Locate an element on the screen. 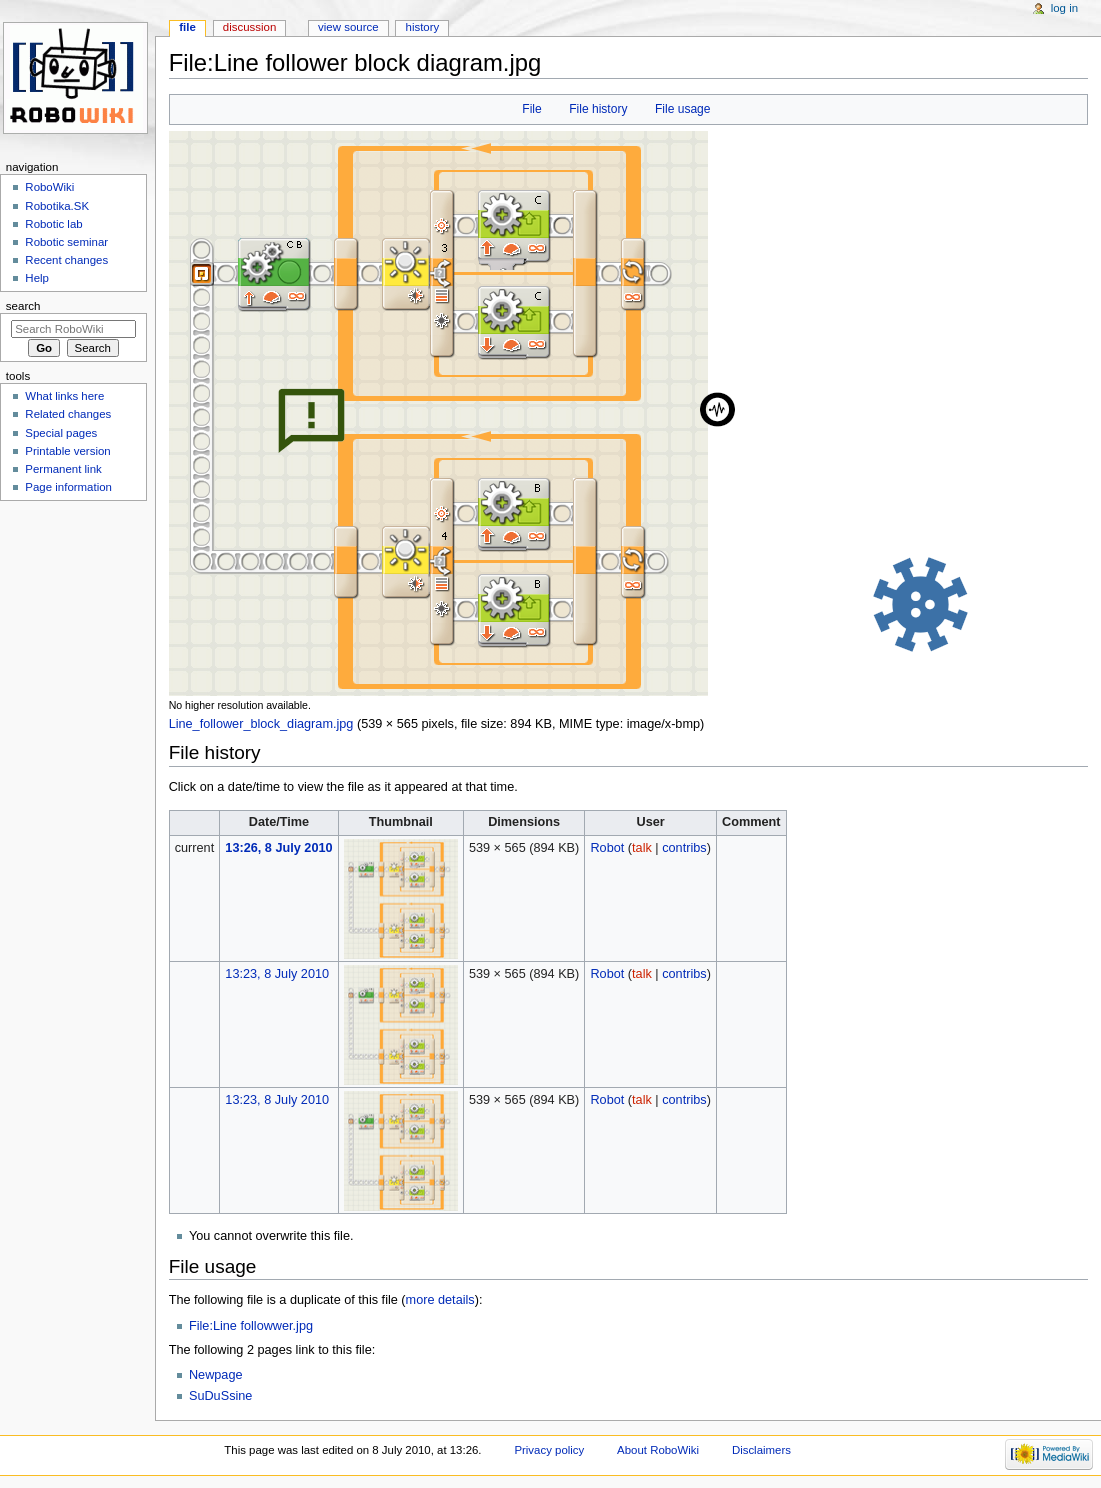 The width and height of the screenshot is (1101, 1488). indicates virus or malware detected is located at coordinates (920, 604).